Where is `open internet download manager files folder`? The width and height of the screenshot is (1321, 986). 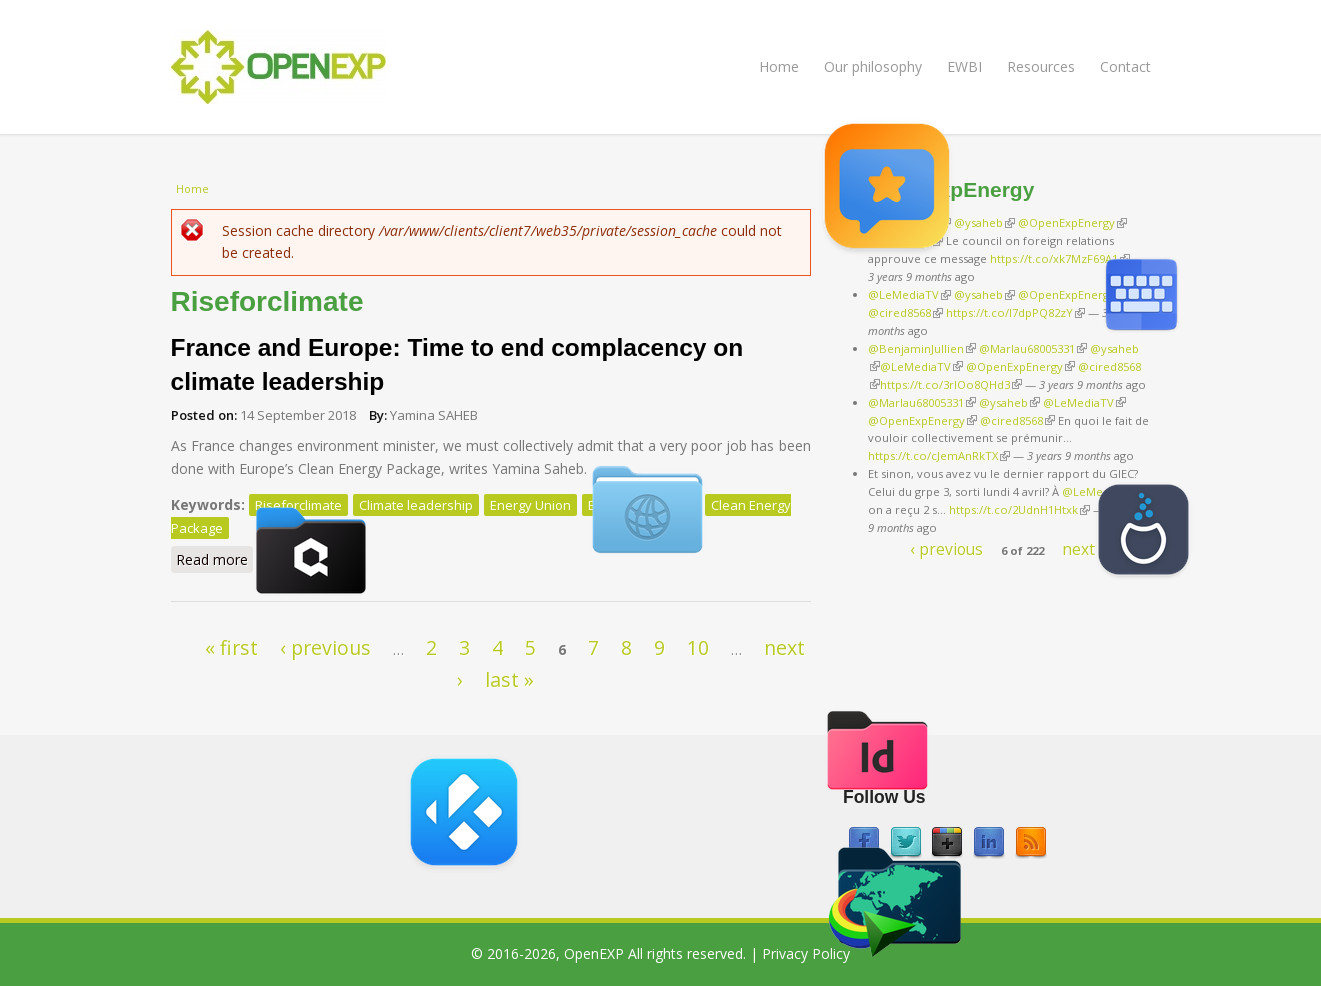 open internet download manager files folder is located at coordinates (899, 899).